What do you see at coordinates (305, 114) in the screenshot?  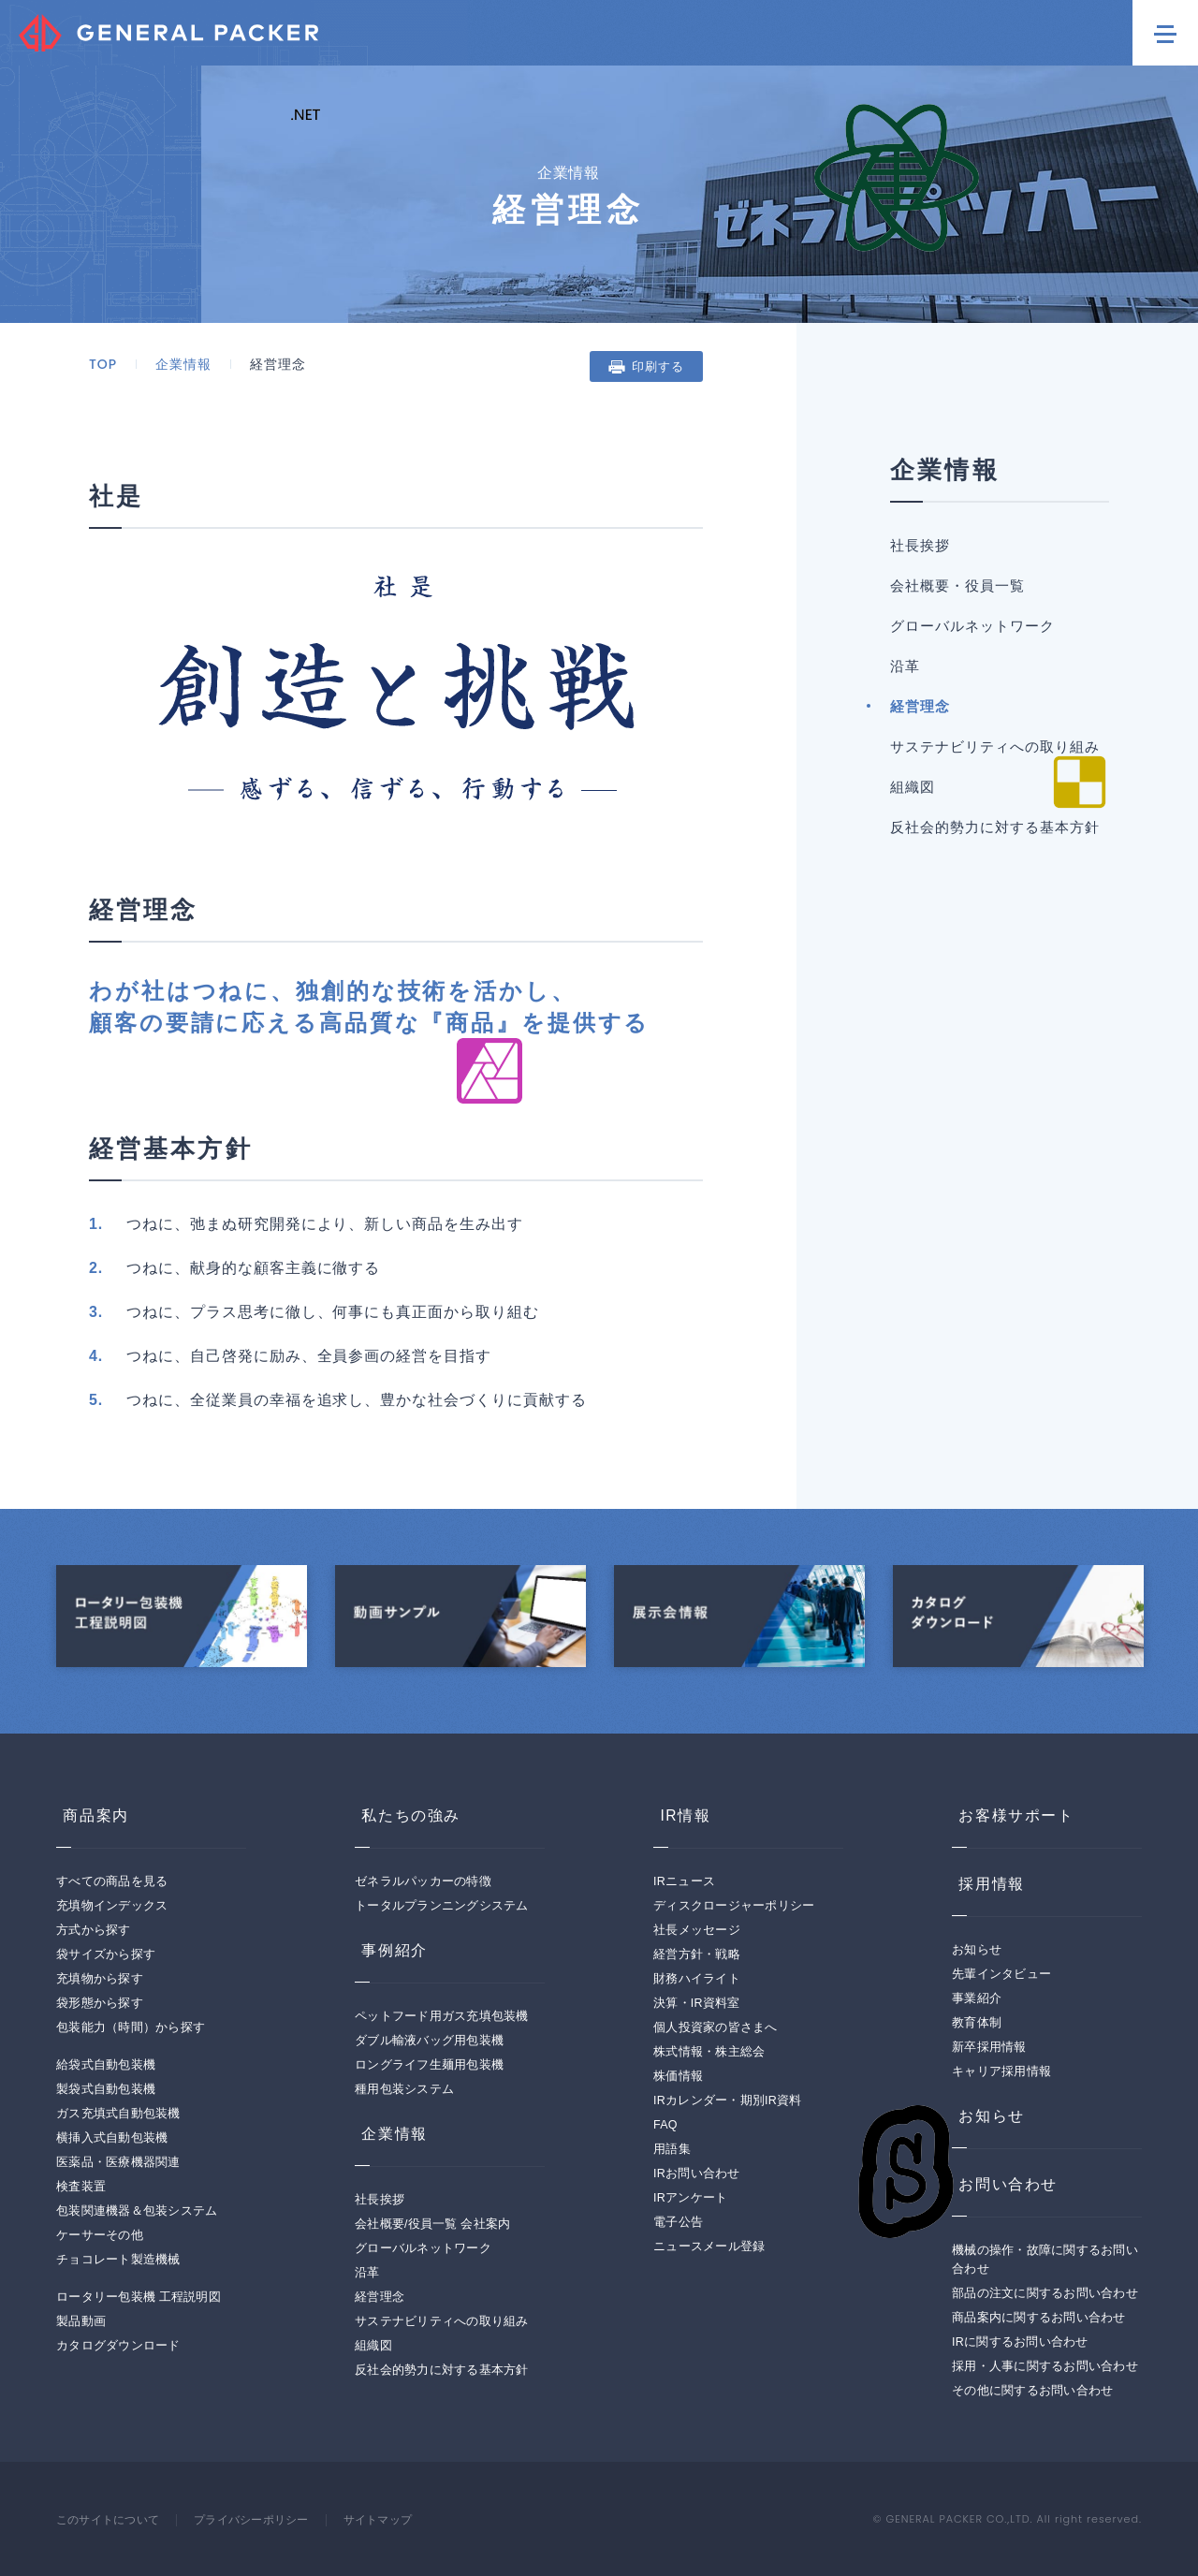 I see `indicates a .NET framework project or application` at bounding box center [305, 114].